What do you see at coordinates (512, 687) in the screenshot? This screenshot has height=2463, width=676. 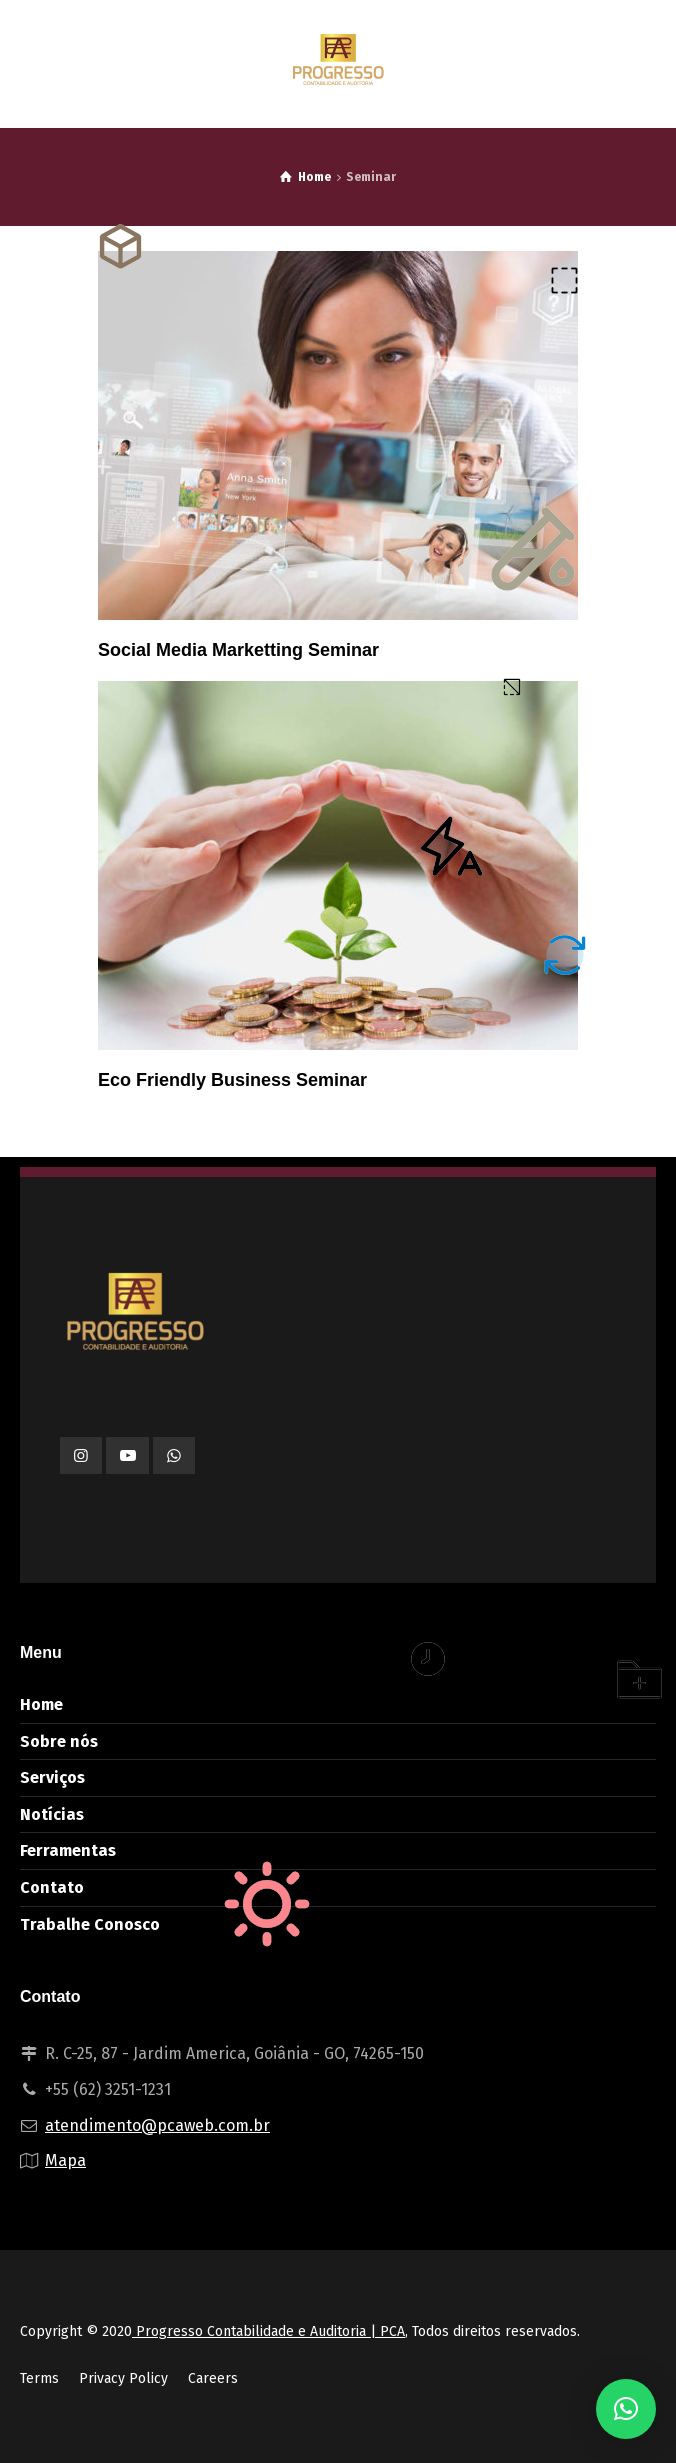 I see `invert current selection` at bounding box center [512, 687].